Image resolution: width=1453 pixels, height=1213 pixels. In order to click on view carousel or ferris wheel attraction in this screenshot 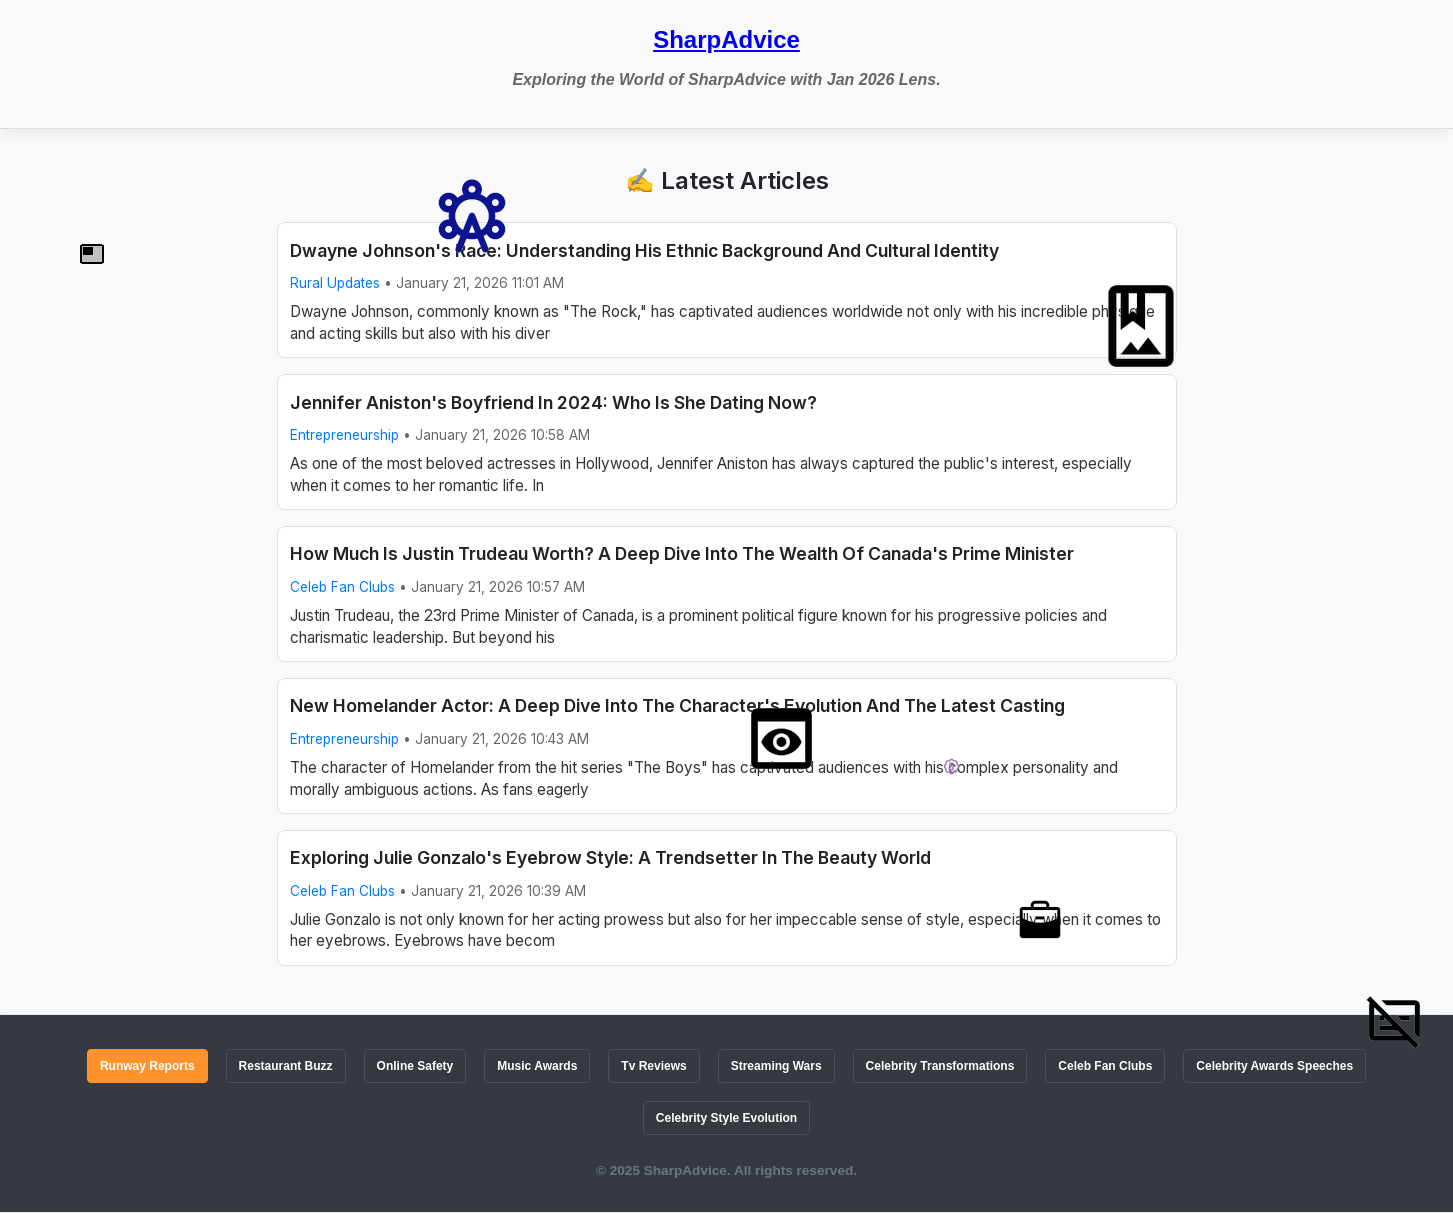, I will do `click(472, 216)`.